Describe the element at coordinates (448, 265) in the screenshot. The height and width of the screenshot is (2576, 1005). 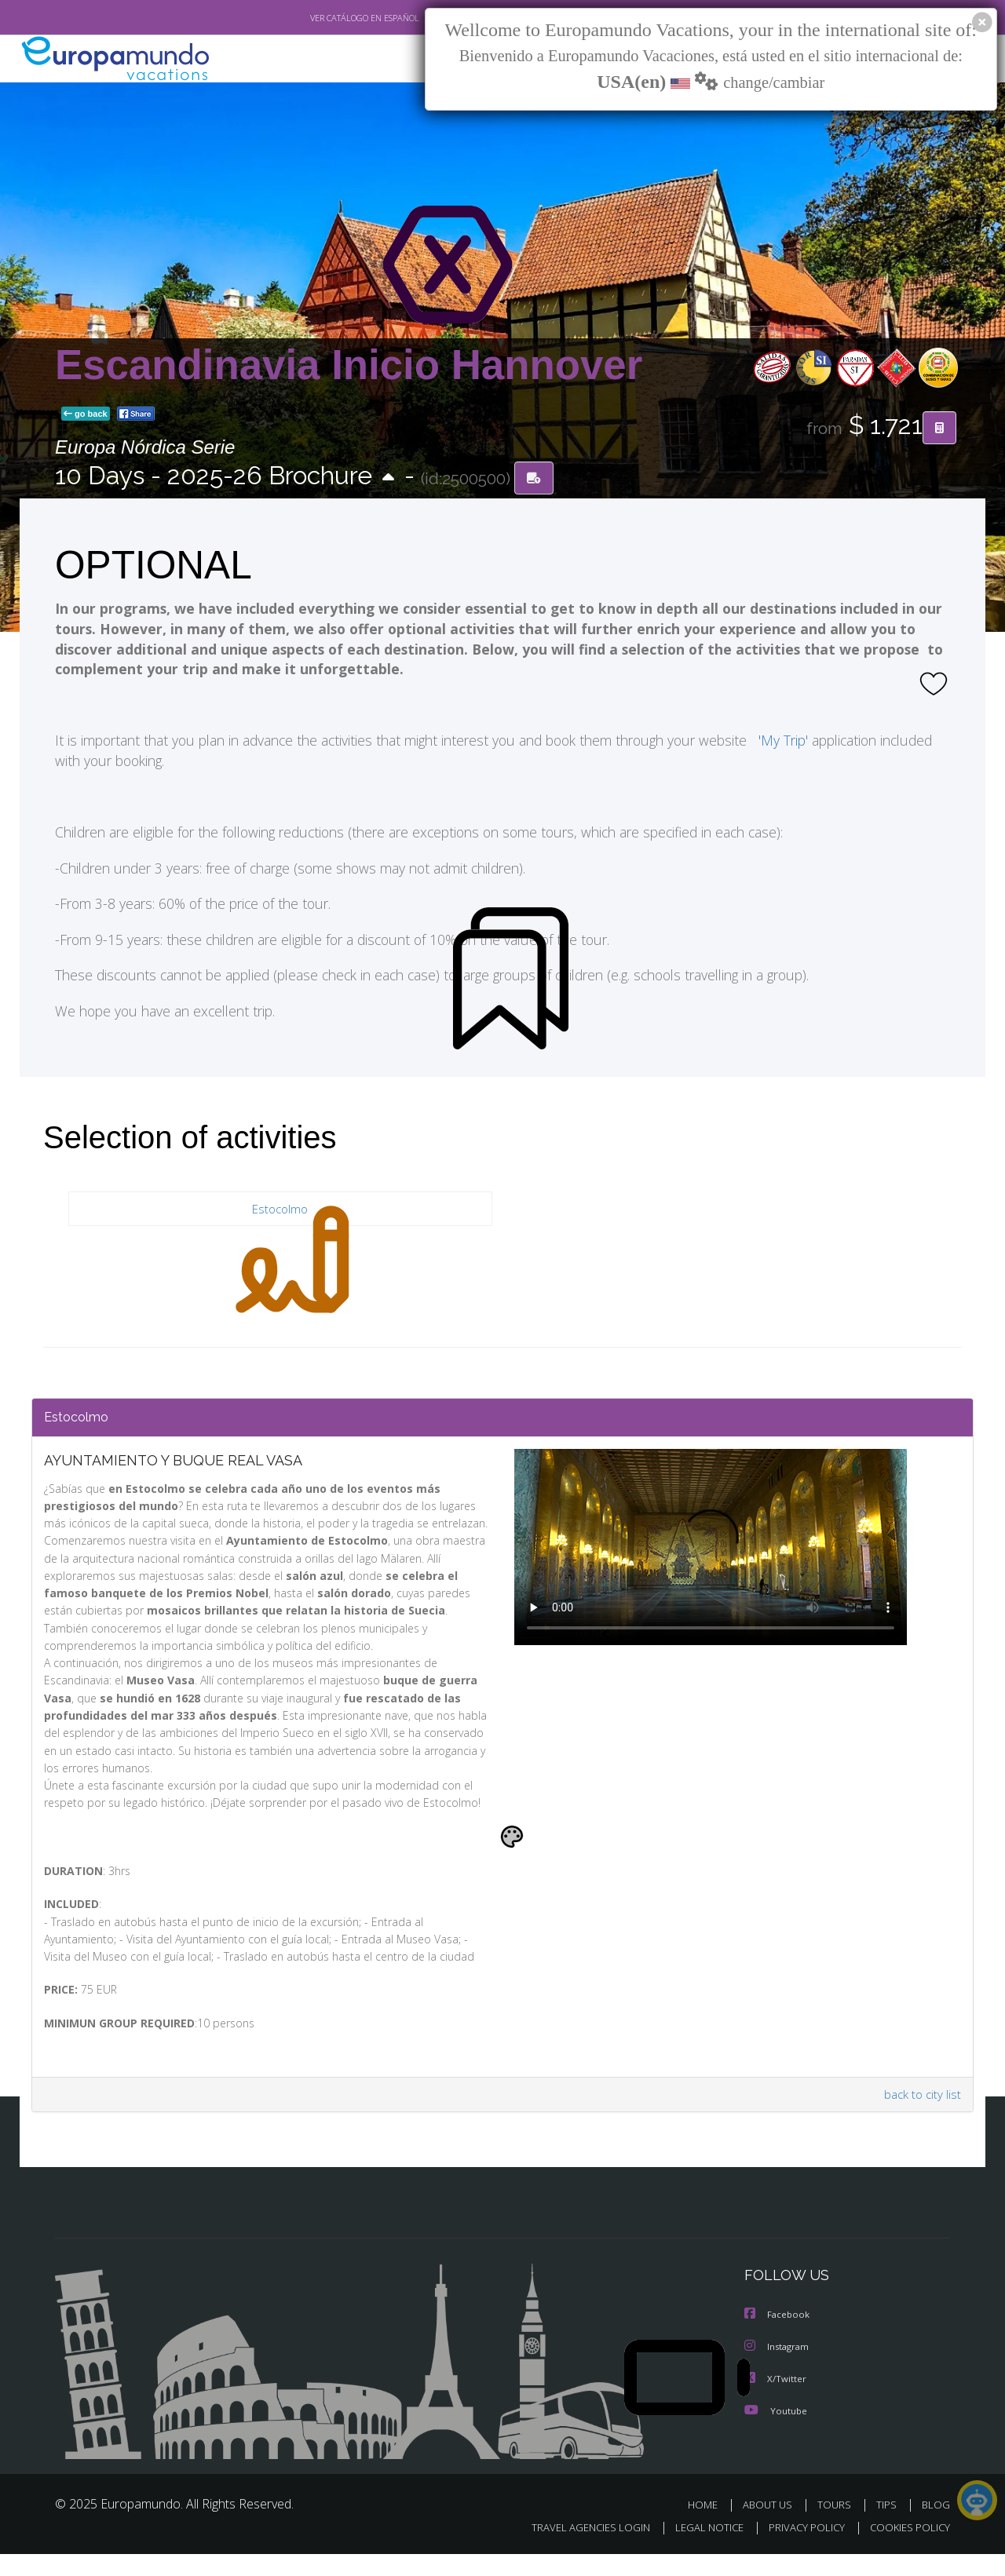
I see `xamarin development platform logo` at that location.